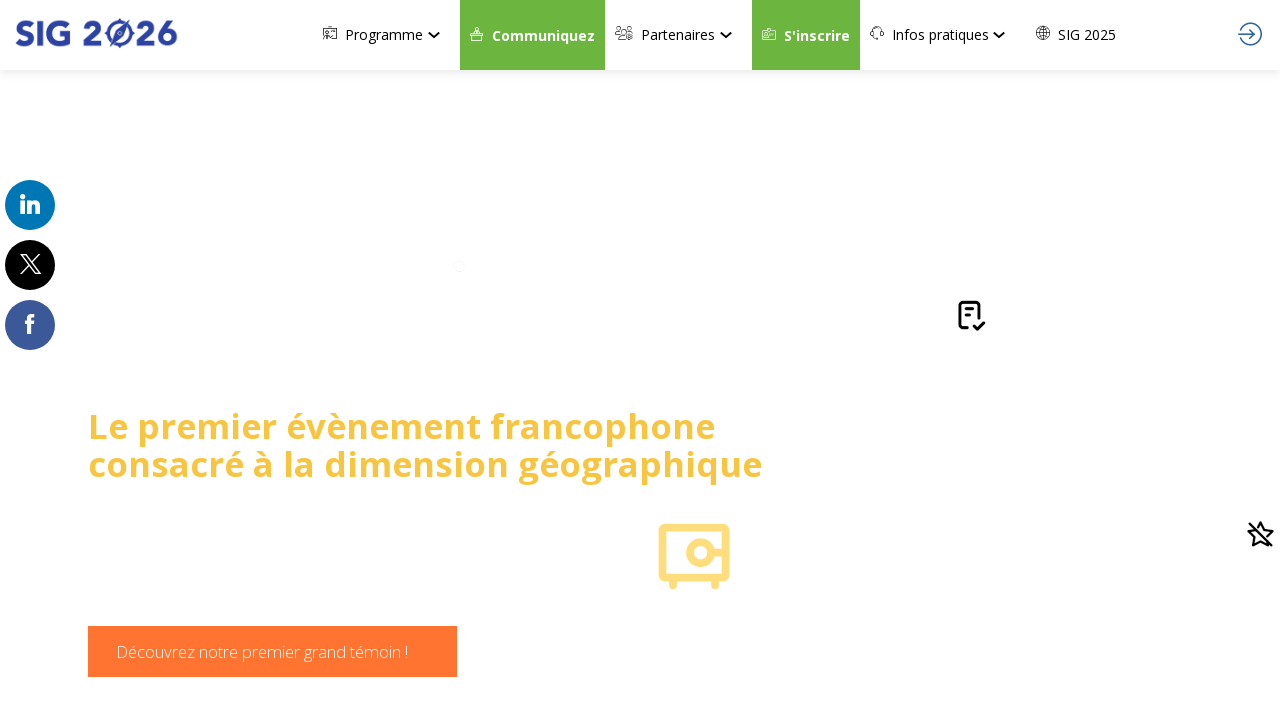 The image size is (1280, 720). I want to click on access secure storage or vault, so click(694, 554).